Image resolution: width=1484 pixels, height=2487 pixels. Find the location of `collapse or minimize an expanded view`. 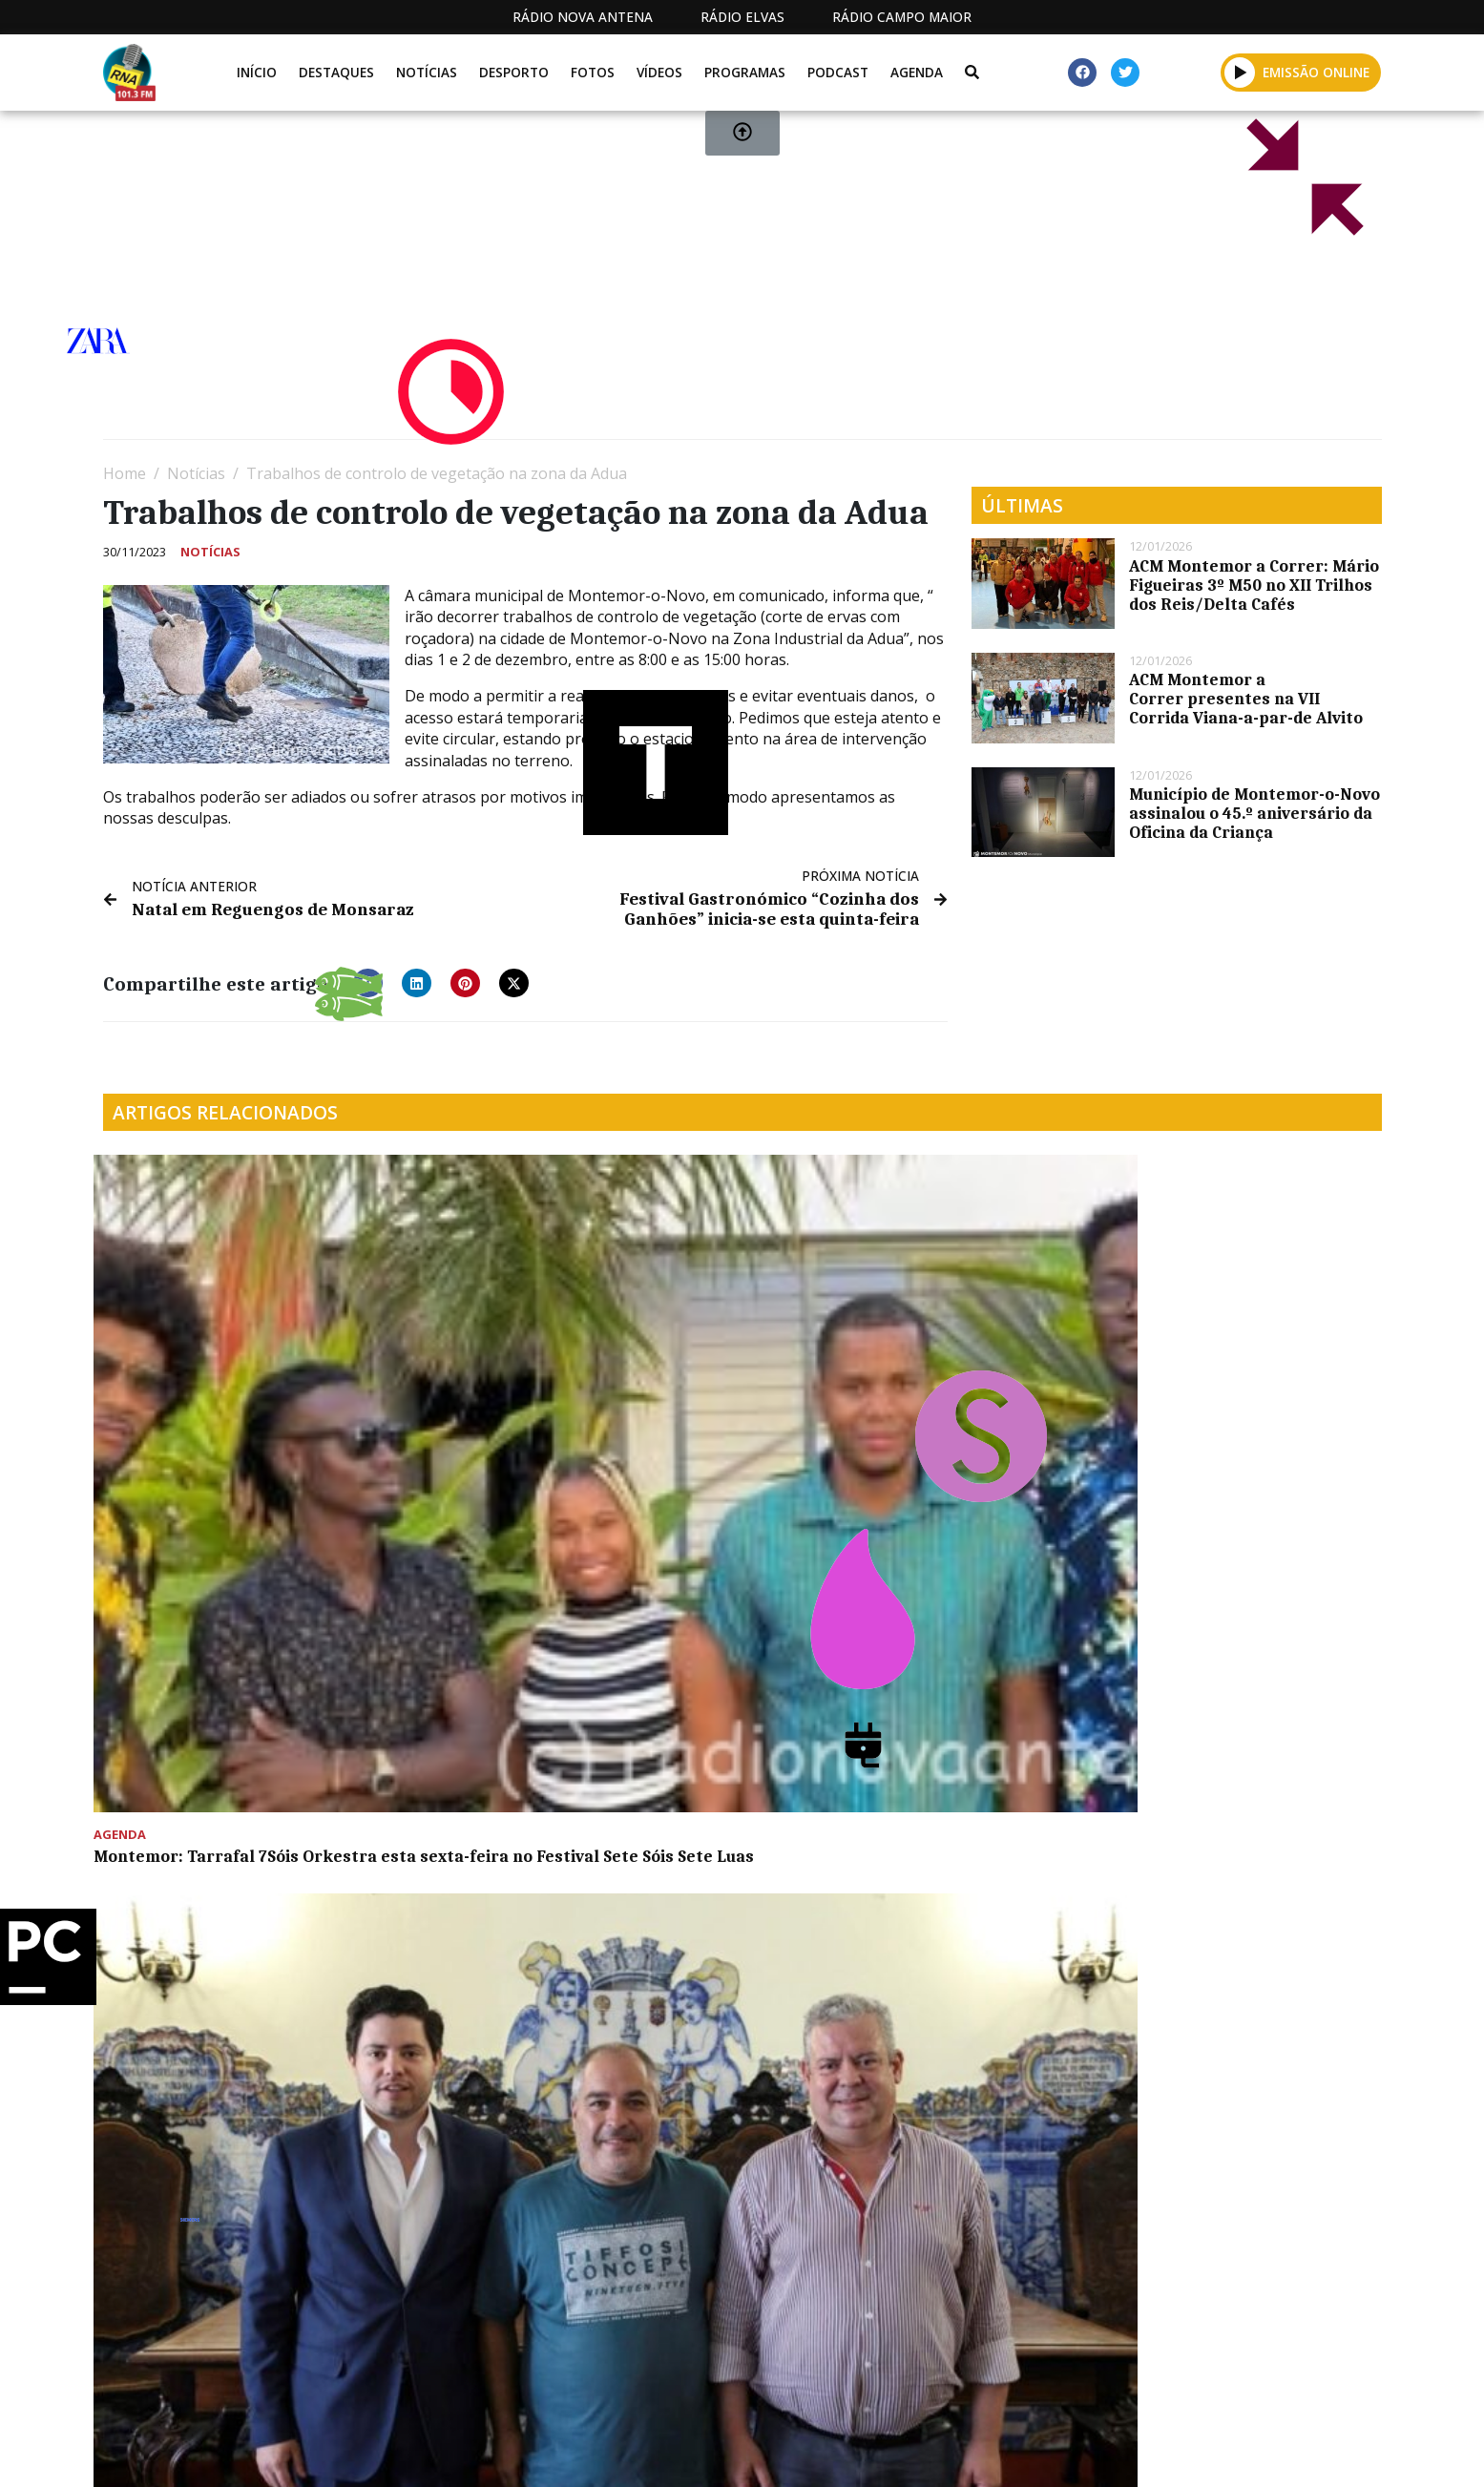

collapse or minimize an expanded view is located at coordinates (1305, 177).